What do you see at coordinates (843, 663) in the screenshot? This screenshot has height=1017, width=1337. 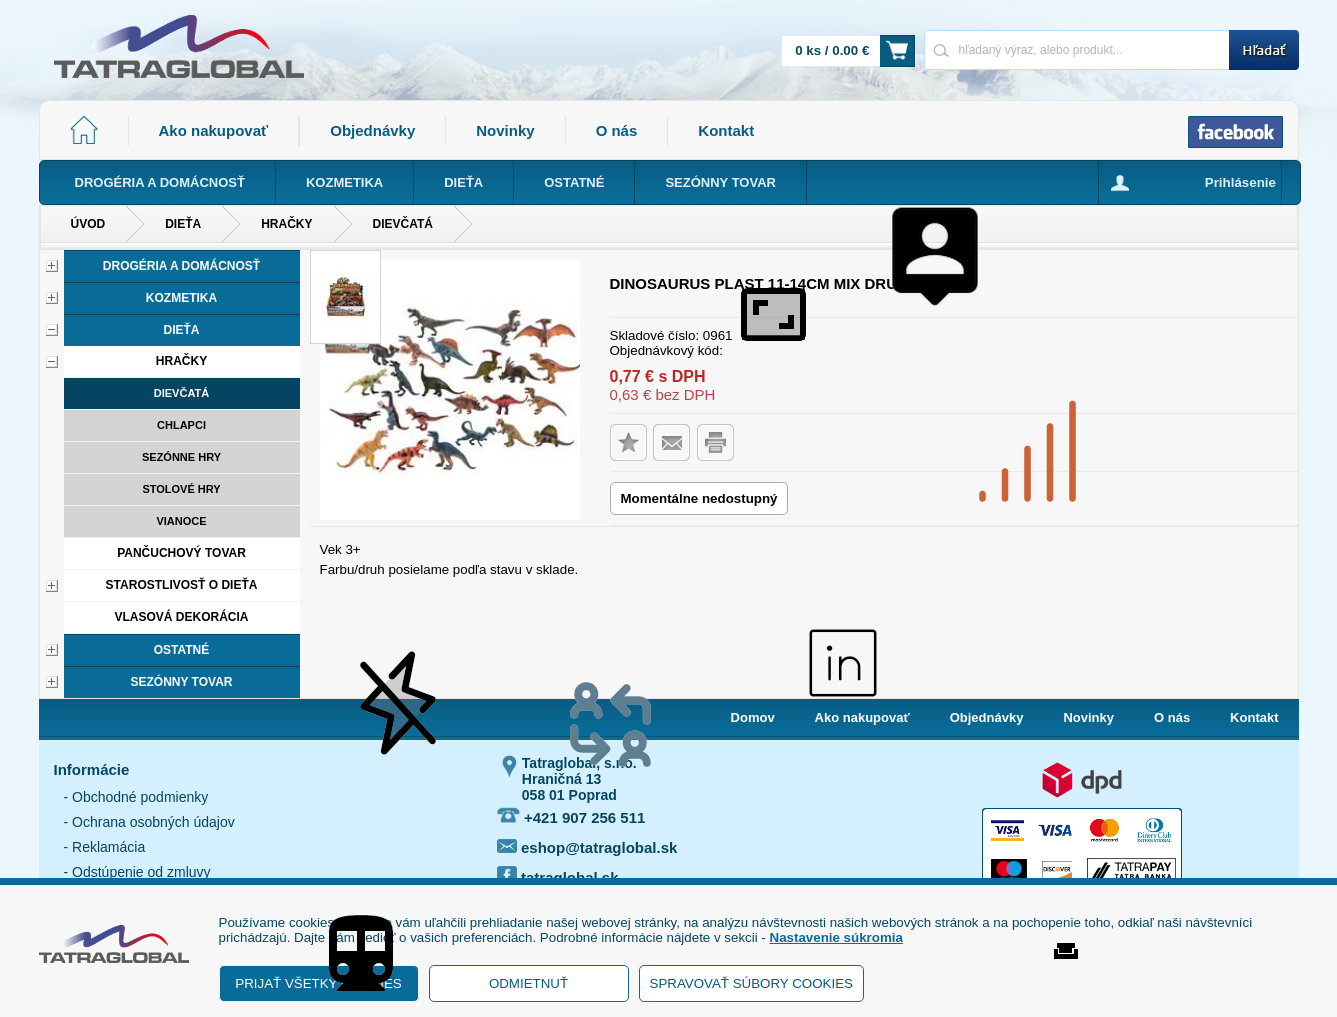 I see `open LinkedIn profile or page` at bounding box center [843, 663].